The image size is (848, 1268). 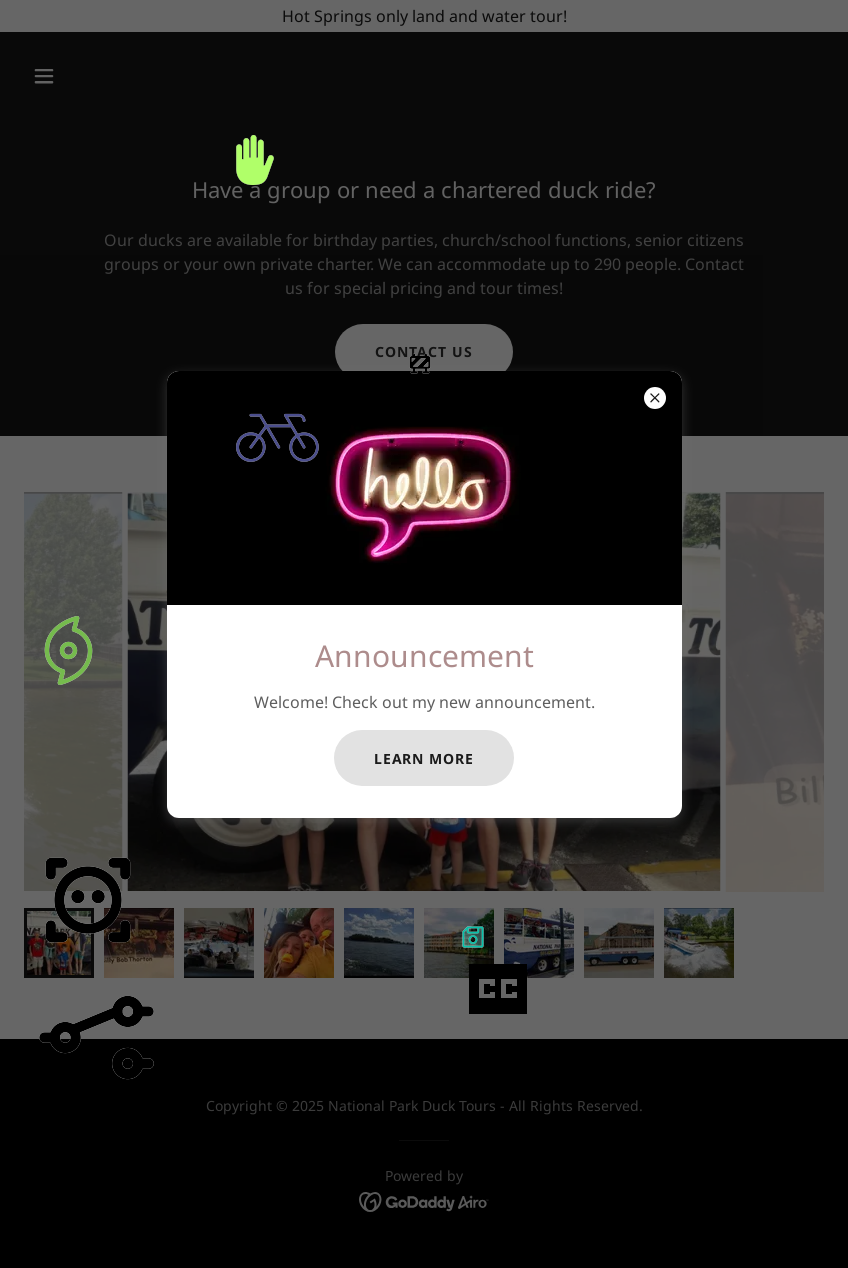 What do you see at coordinates (473, 937) in the screenshot?
I see `save current file or document` at bounding box center [473, 937].